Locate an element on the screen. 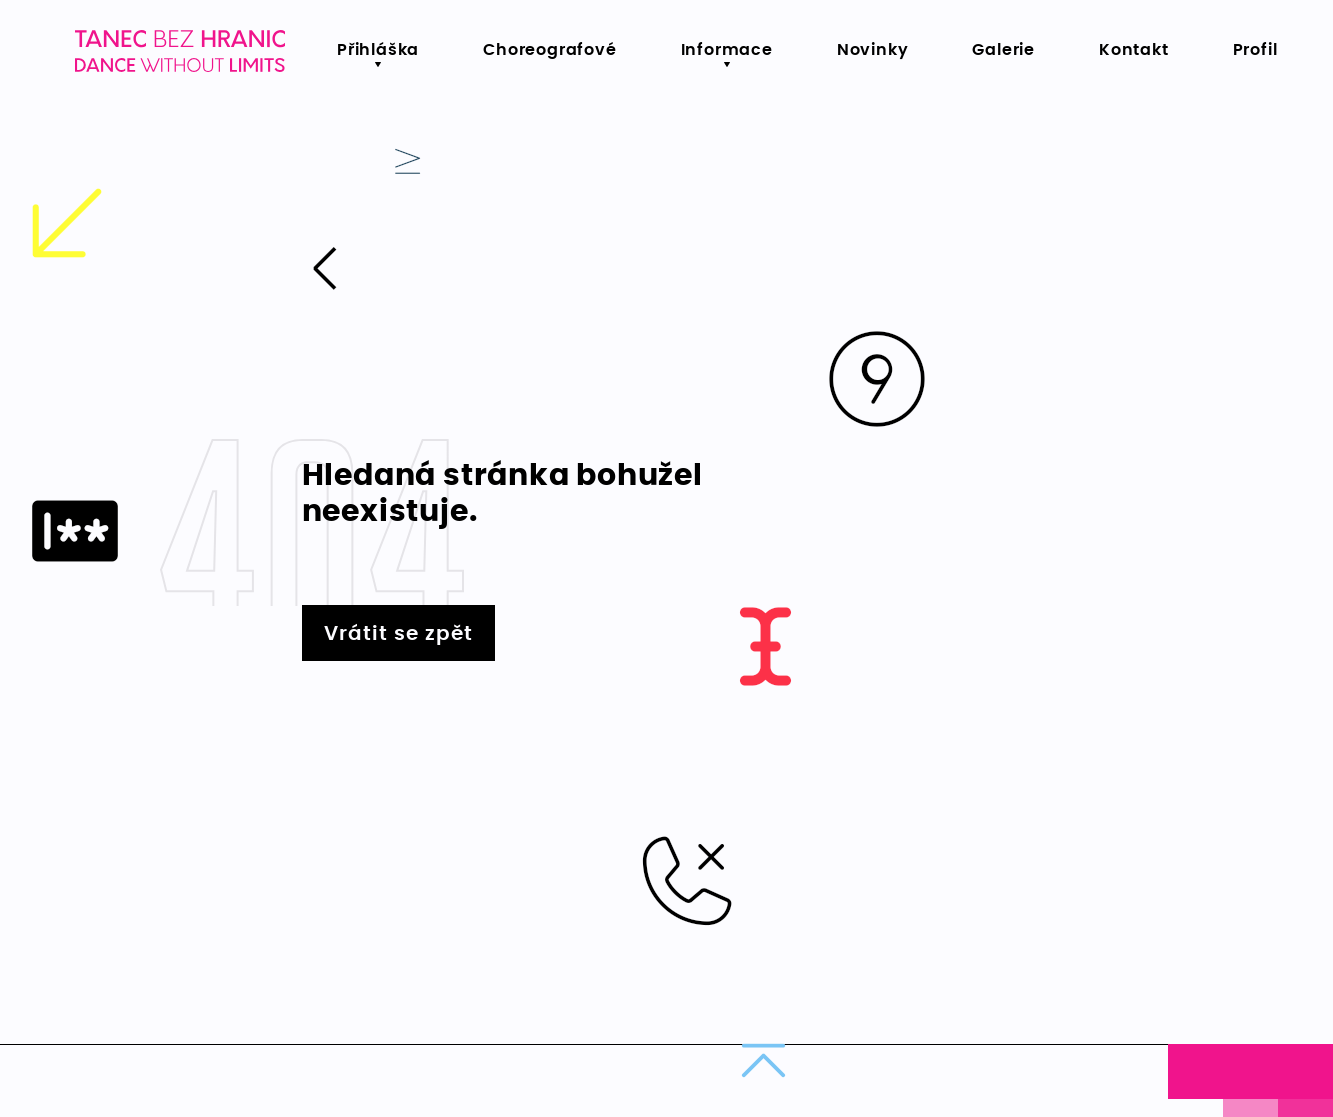 This screenshot has height=1117, width=1333. text input field is active is located at coordinates (765, 646).